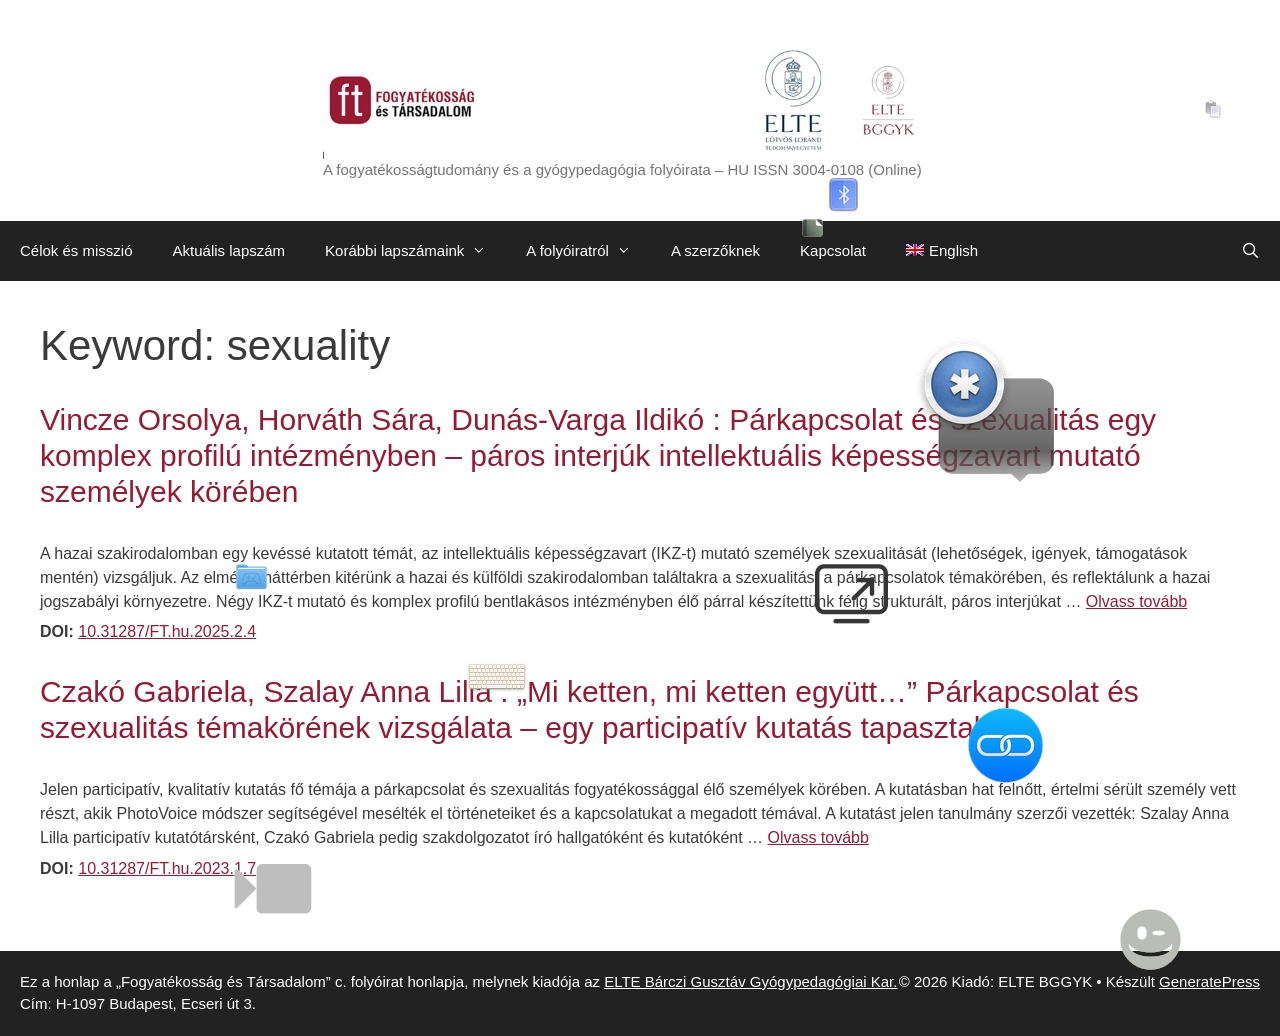  Describe the element at coordinates (1213, 109) in the screenshot. I see `paste copied content from clipboard` at that location.